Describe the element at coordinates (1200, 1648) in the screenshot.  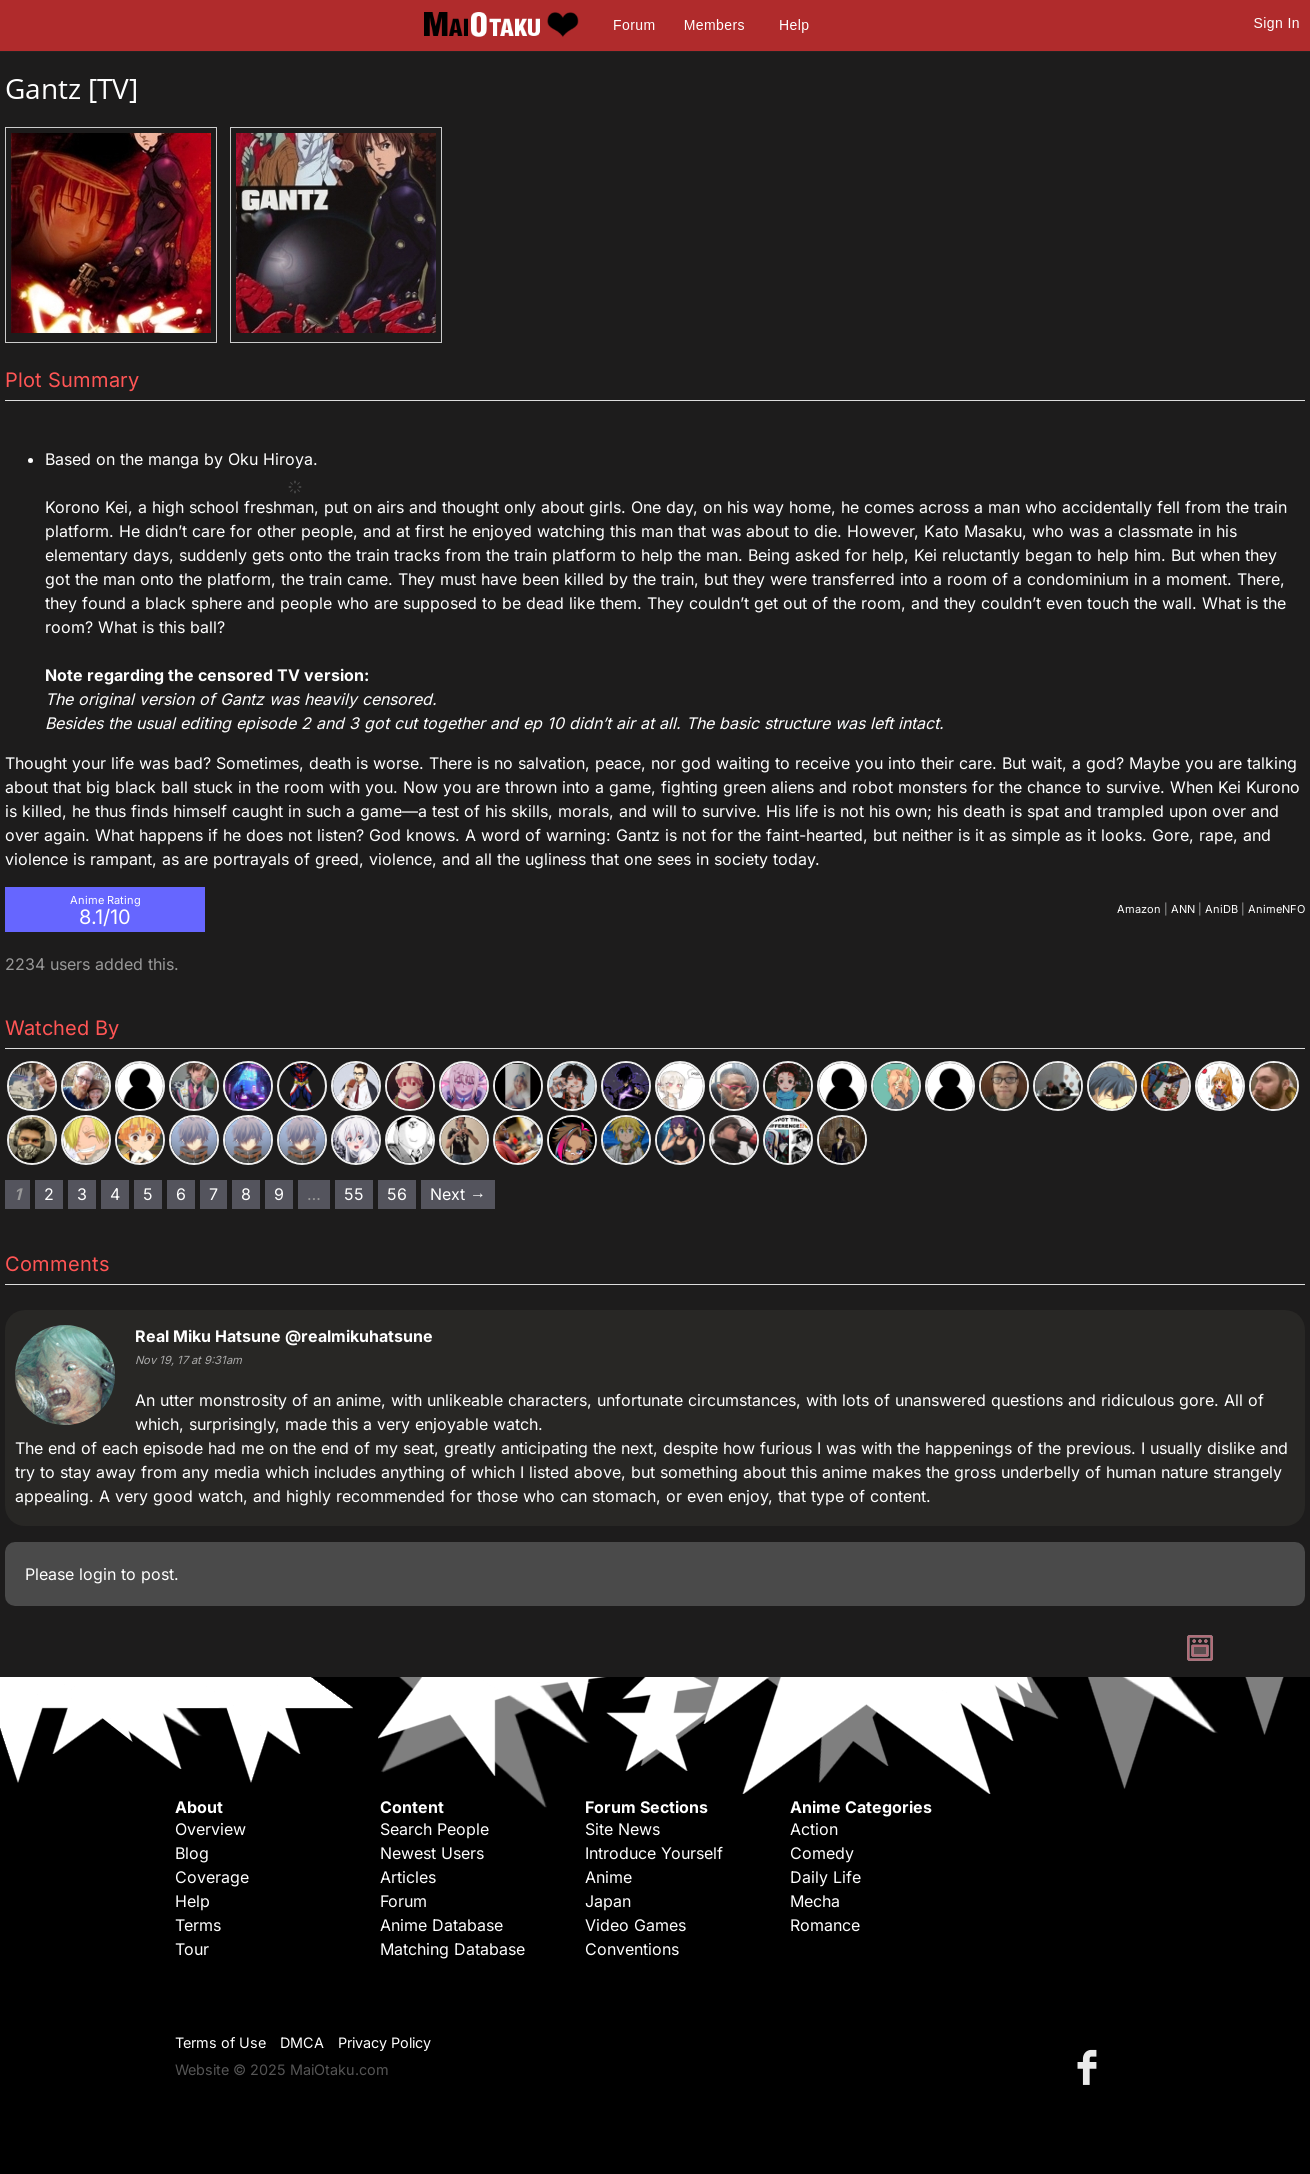
I see `access oven controls in a smart home app` at that location.